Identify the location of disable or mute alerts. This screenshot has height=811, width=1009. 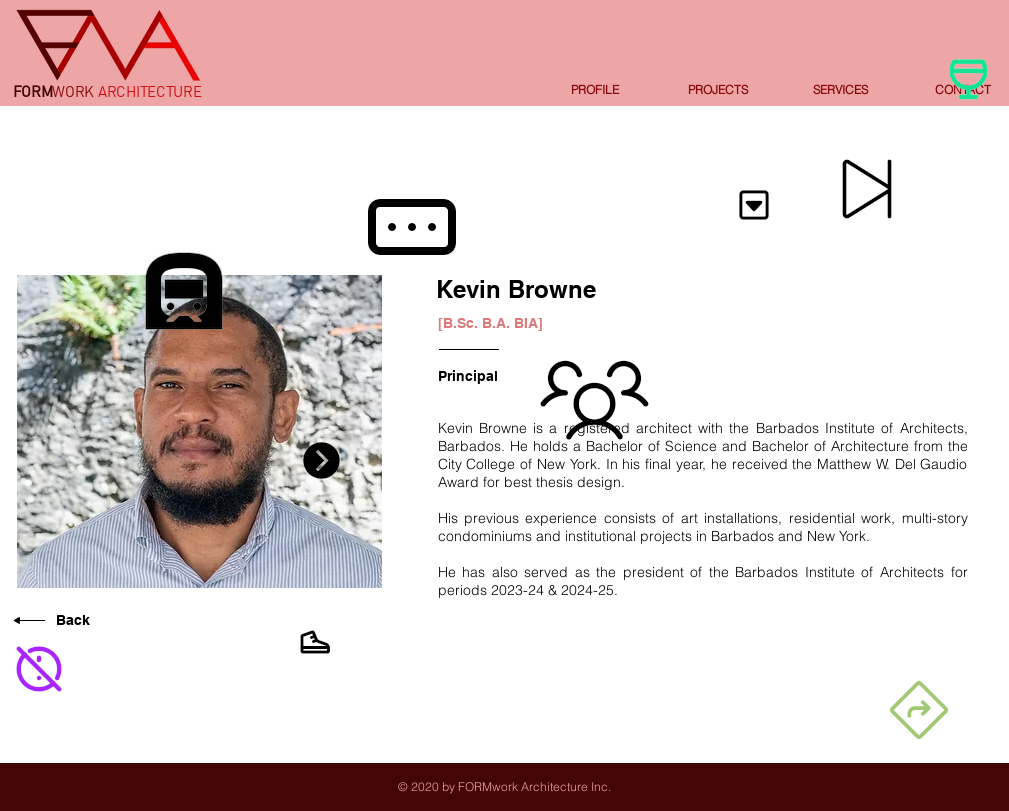
(39, 669).